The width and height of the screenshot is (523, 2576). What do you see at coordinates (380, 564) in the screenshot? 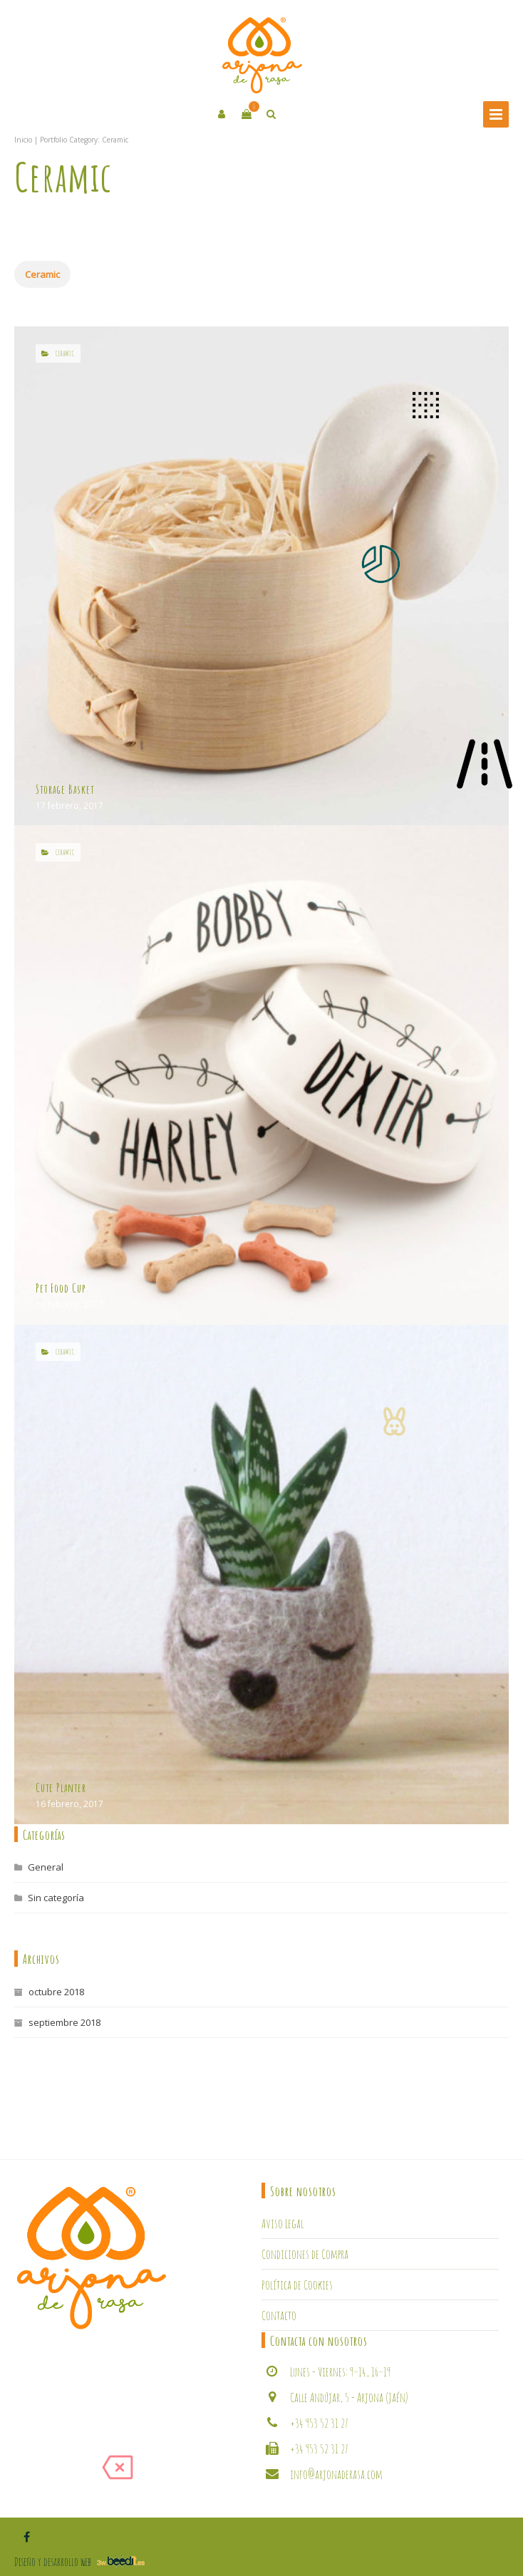
I see `view analytics or statistics breakdown` at bounding box center [380, 564].